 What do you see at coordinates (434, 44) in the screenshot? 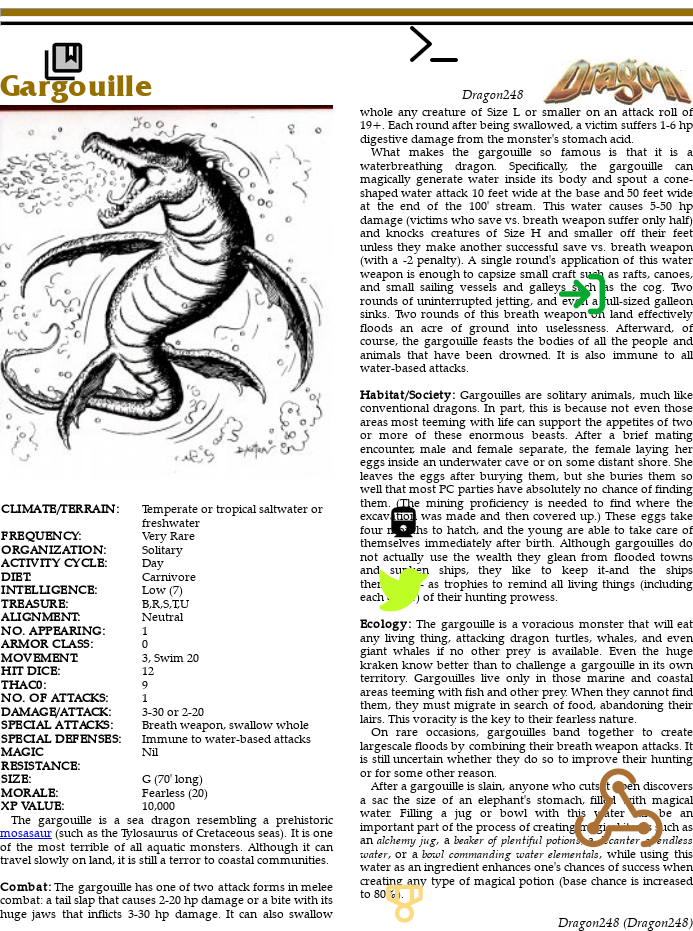
I see `open the command line terminal` at bounding box center [434, 44].